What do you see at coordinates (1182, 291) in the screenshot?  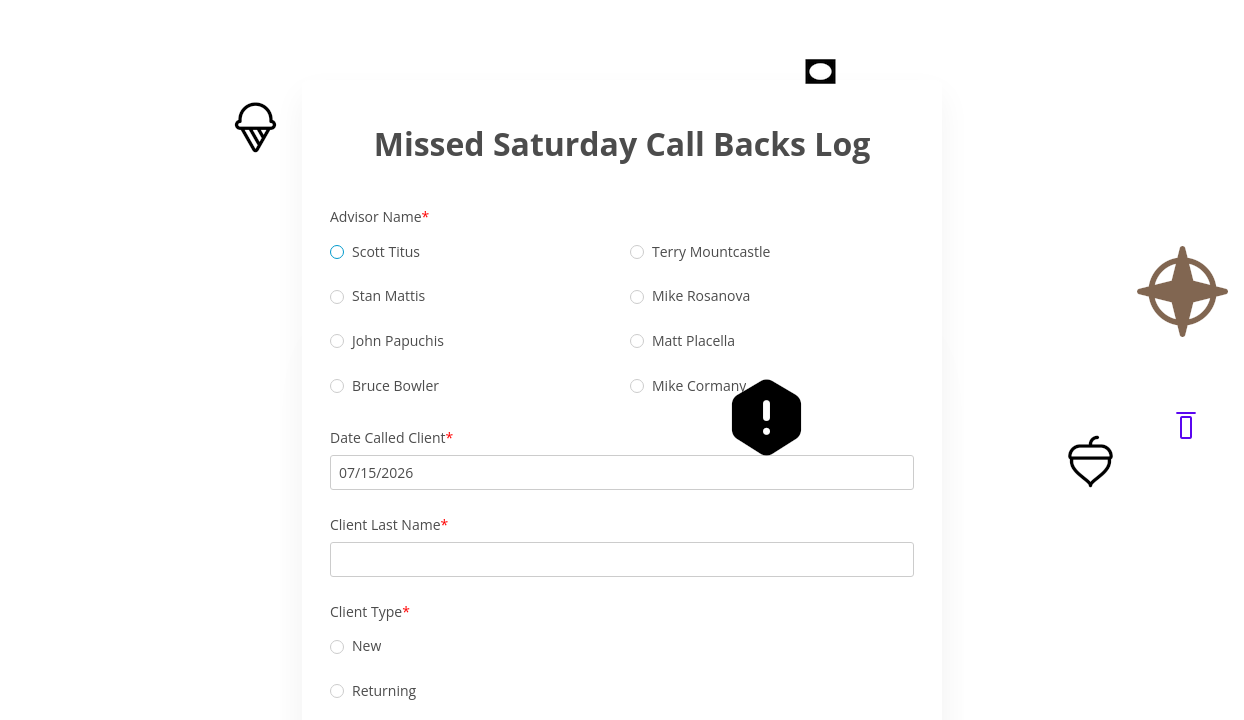 I see `access navigation or compass features` at bounding box center [1182, 291].